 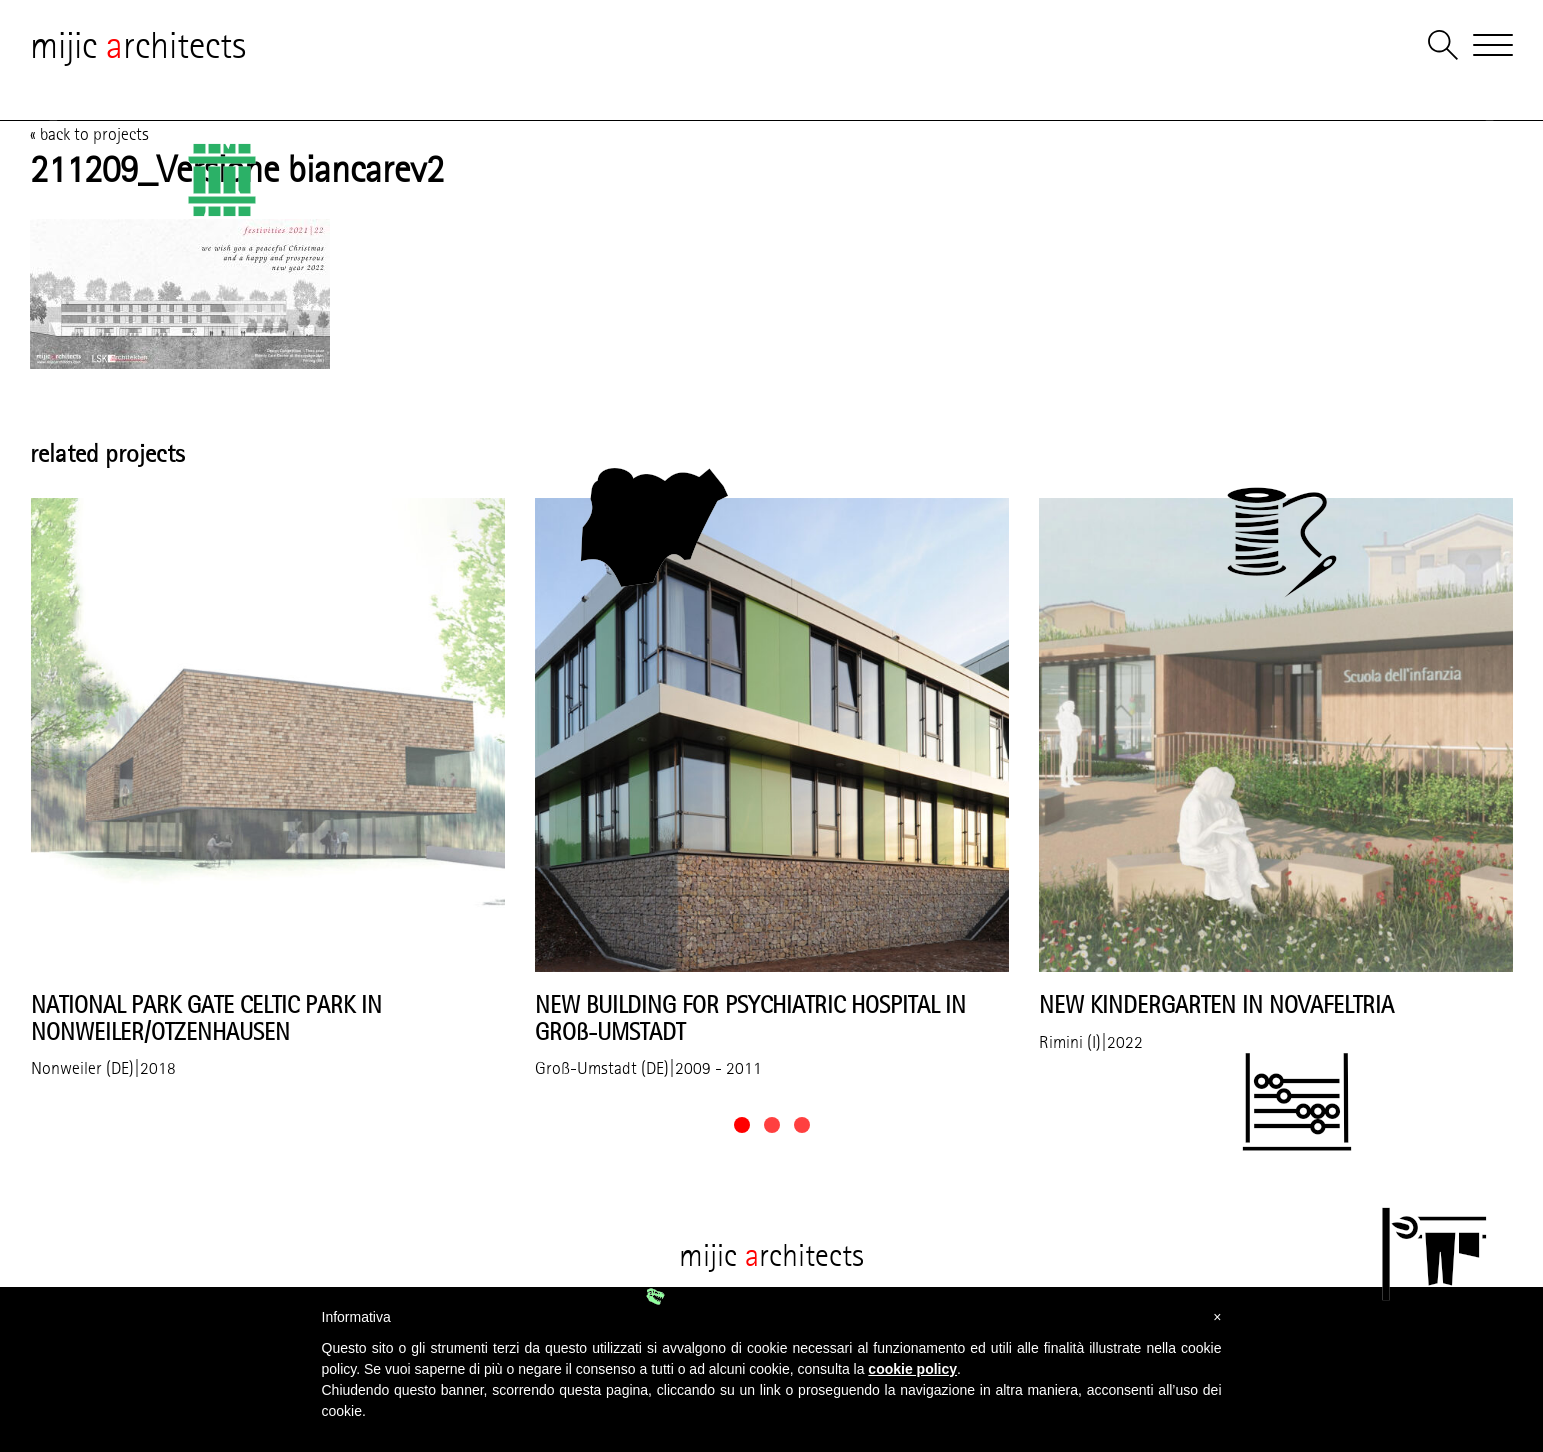 I want to click on access sewing or crafting tools, so click(x=1282, y=538).